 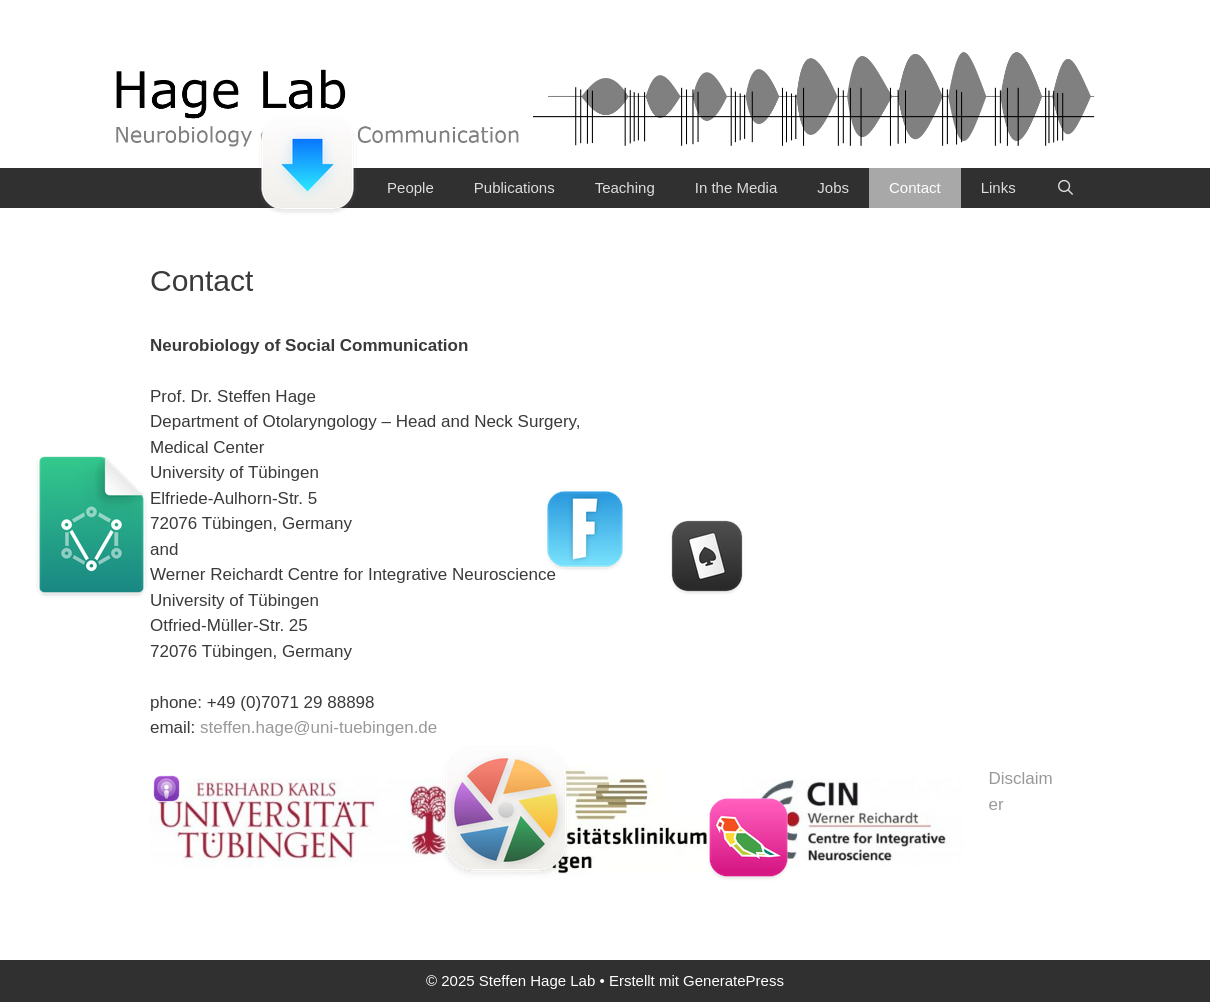 What do you see at coordinates (748, 837) in the screenshot?
I see `open the alovoa dating app` at bounding box center [748, 837].